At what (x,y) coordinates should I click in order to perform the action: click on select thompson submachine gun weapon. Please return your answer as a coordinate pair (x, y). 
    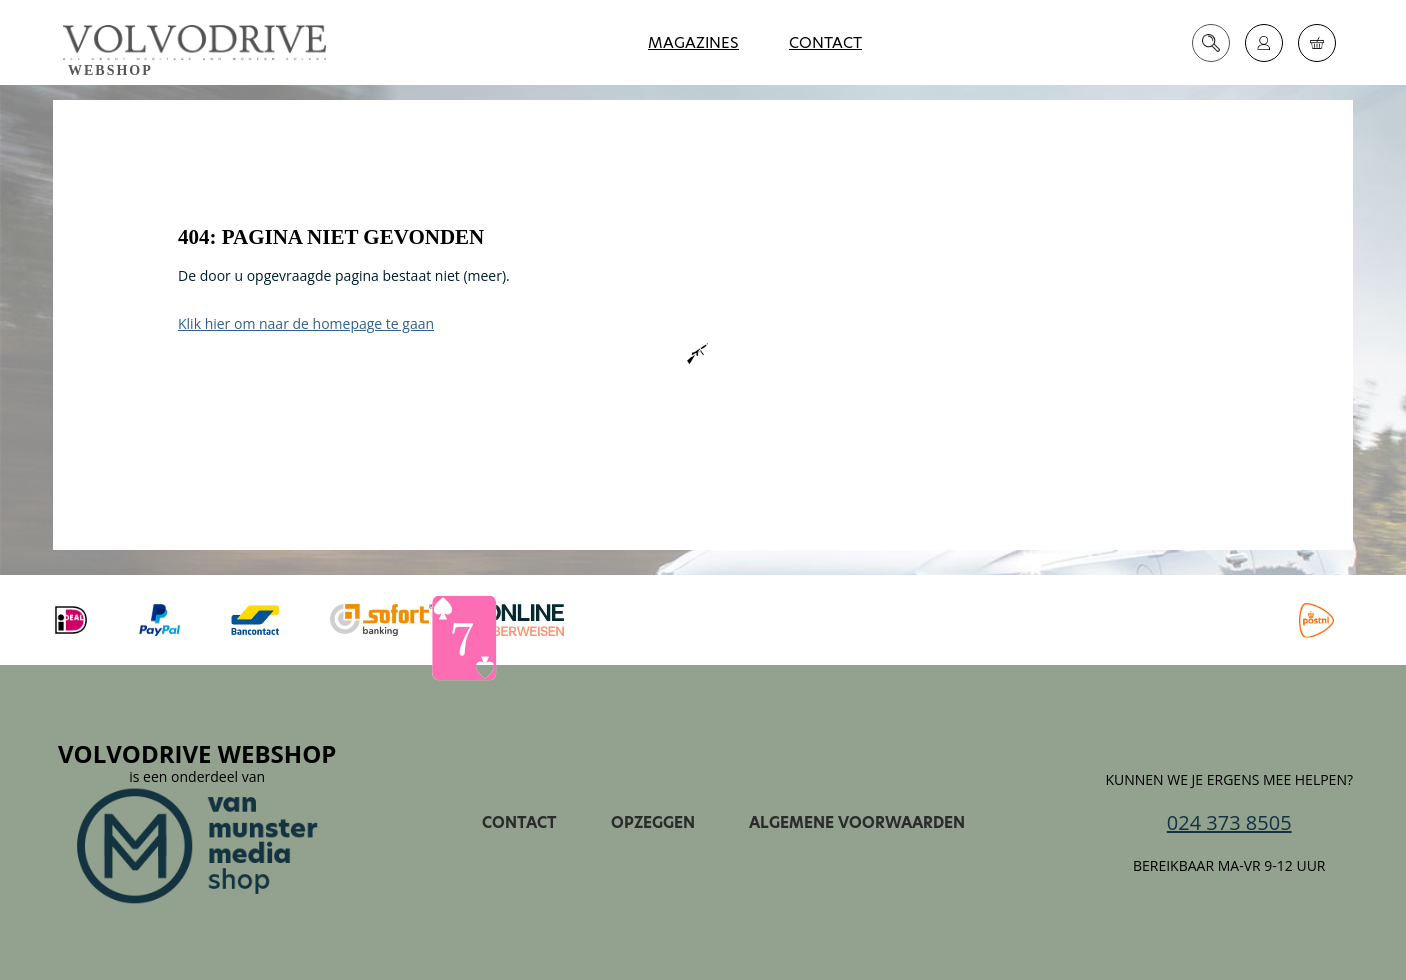
    Looking at the image, I should click on (697, 353).